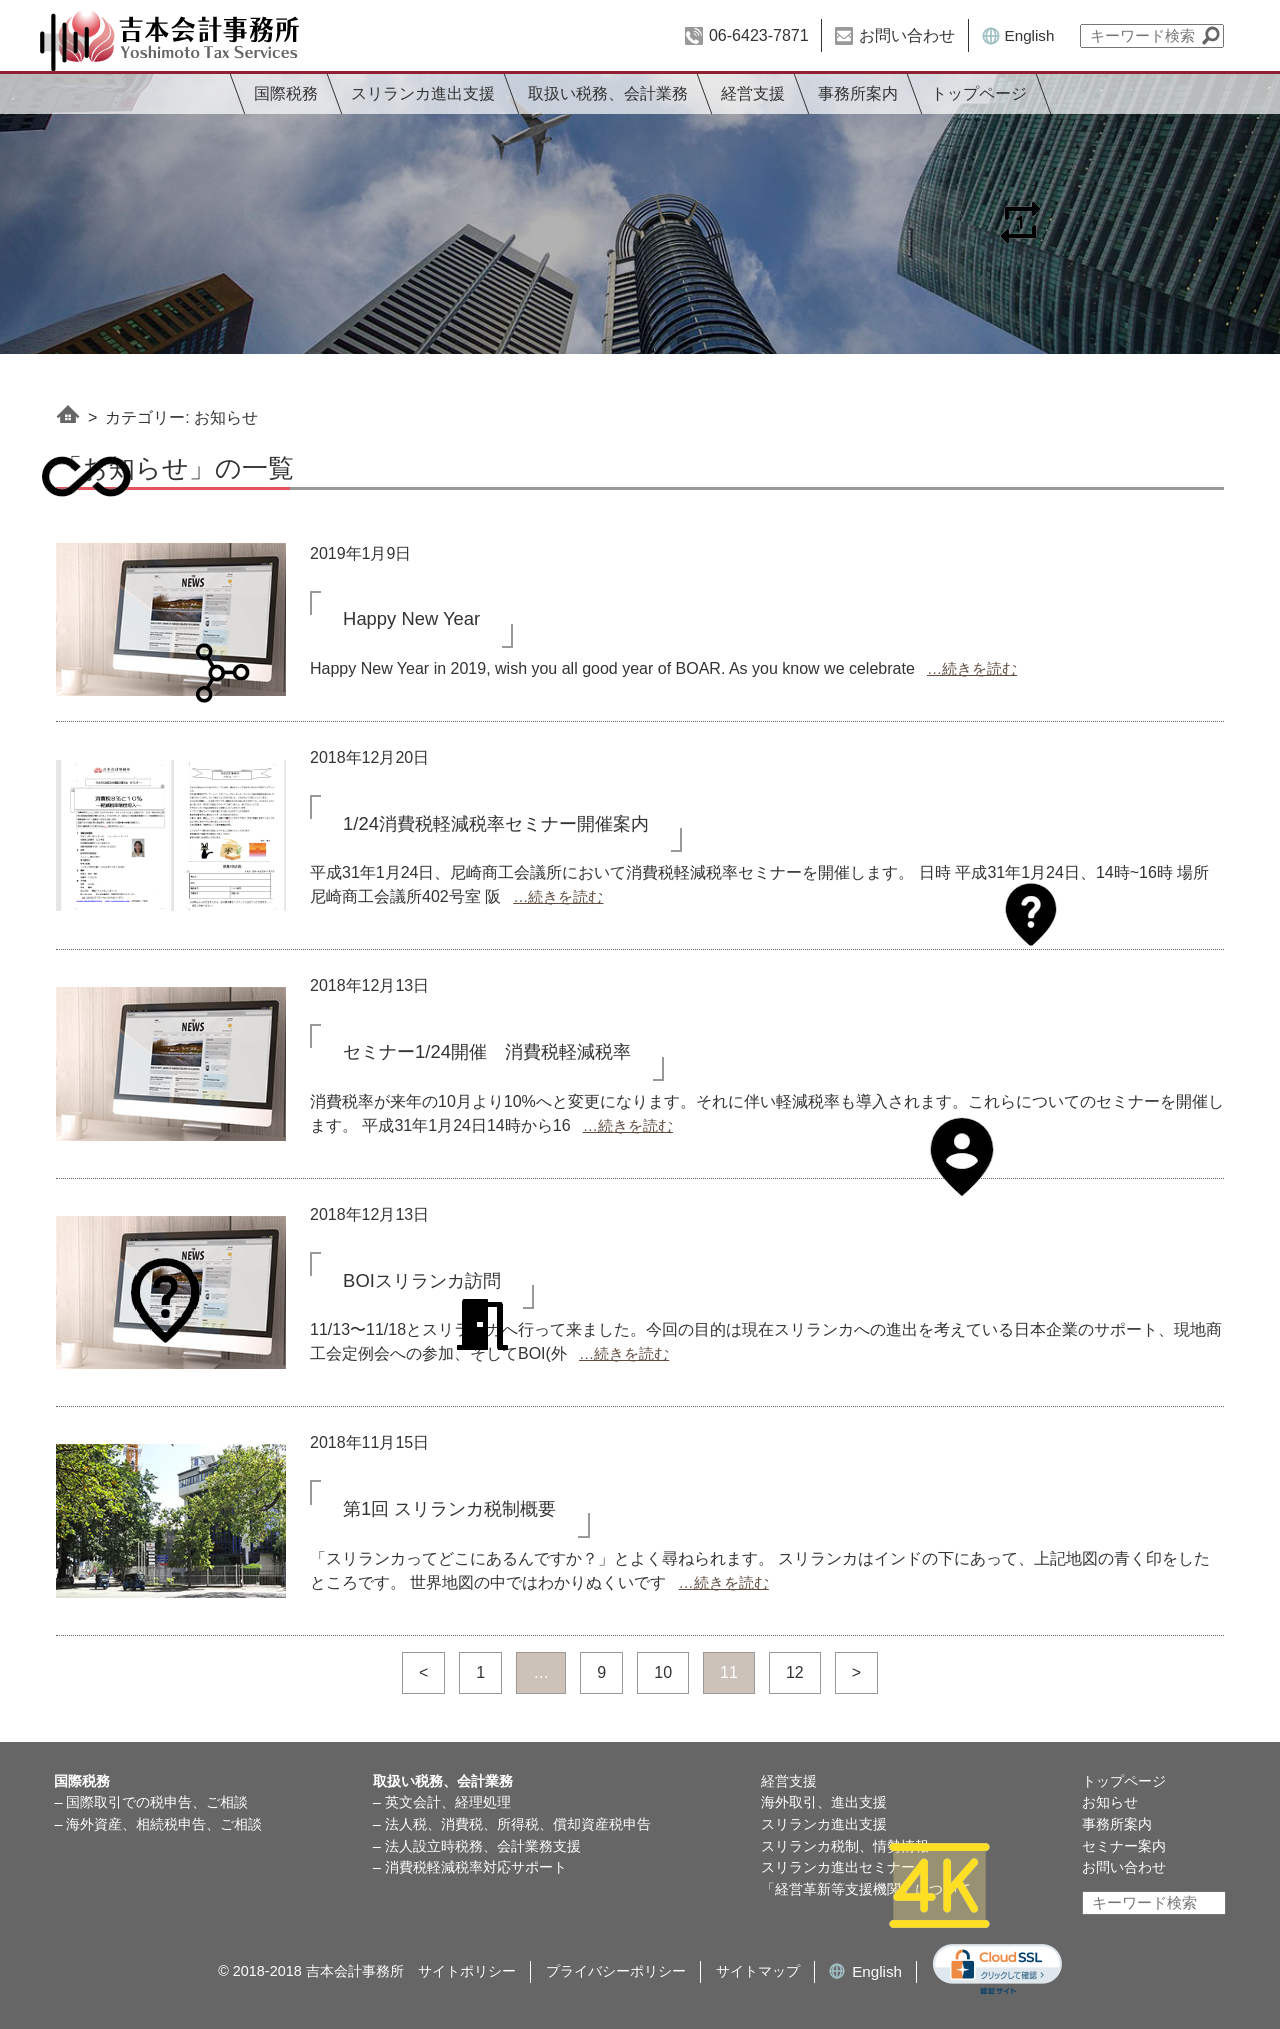  Describe the element at coordinates (64, 42) in the screenshot. I see `audio or sound visualization` at that location.